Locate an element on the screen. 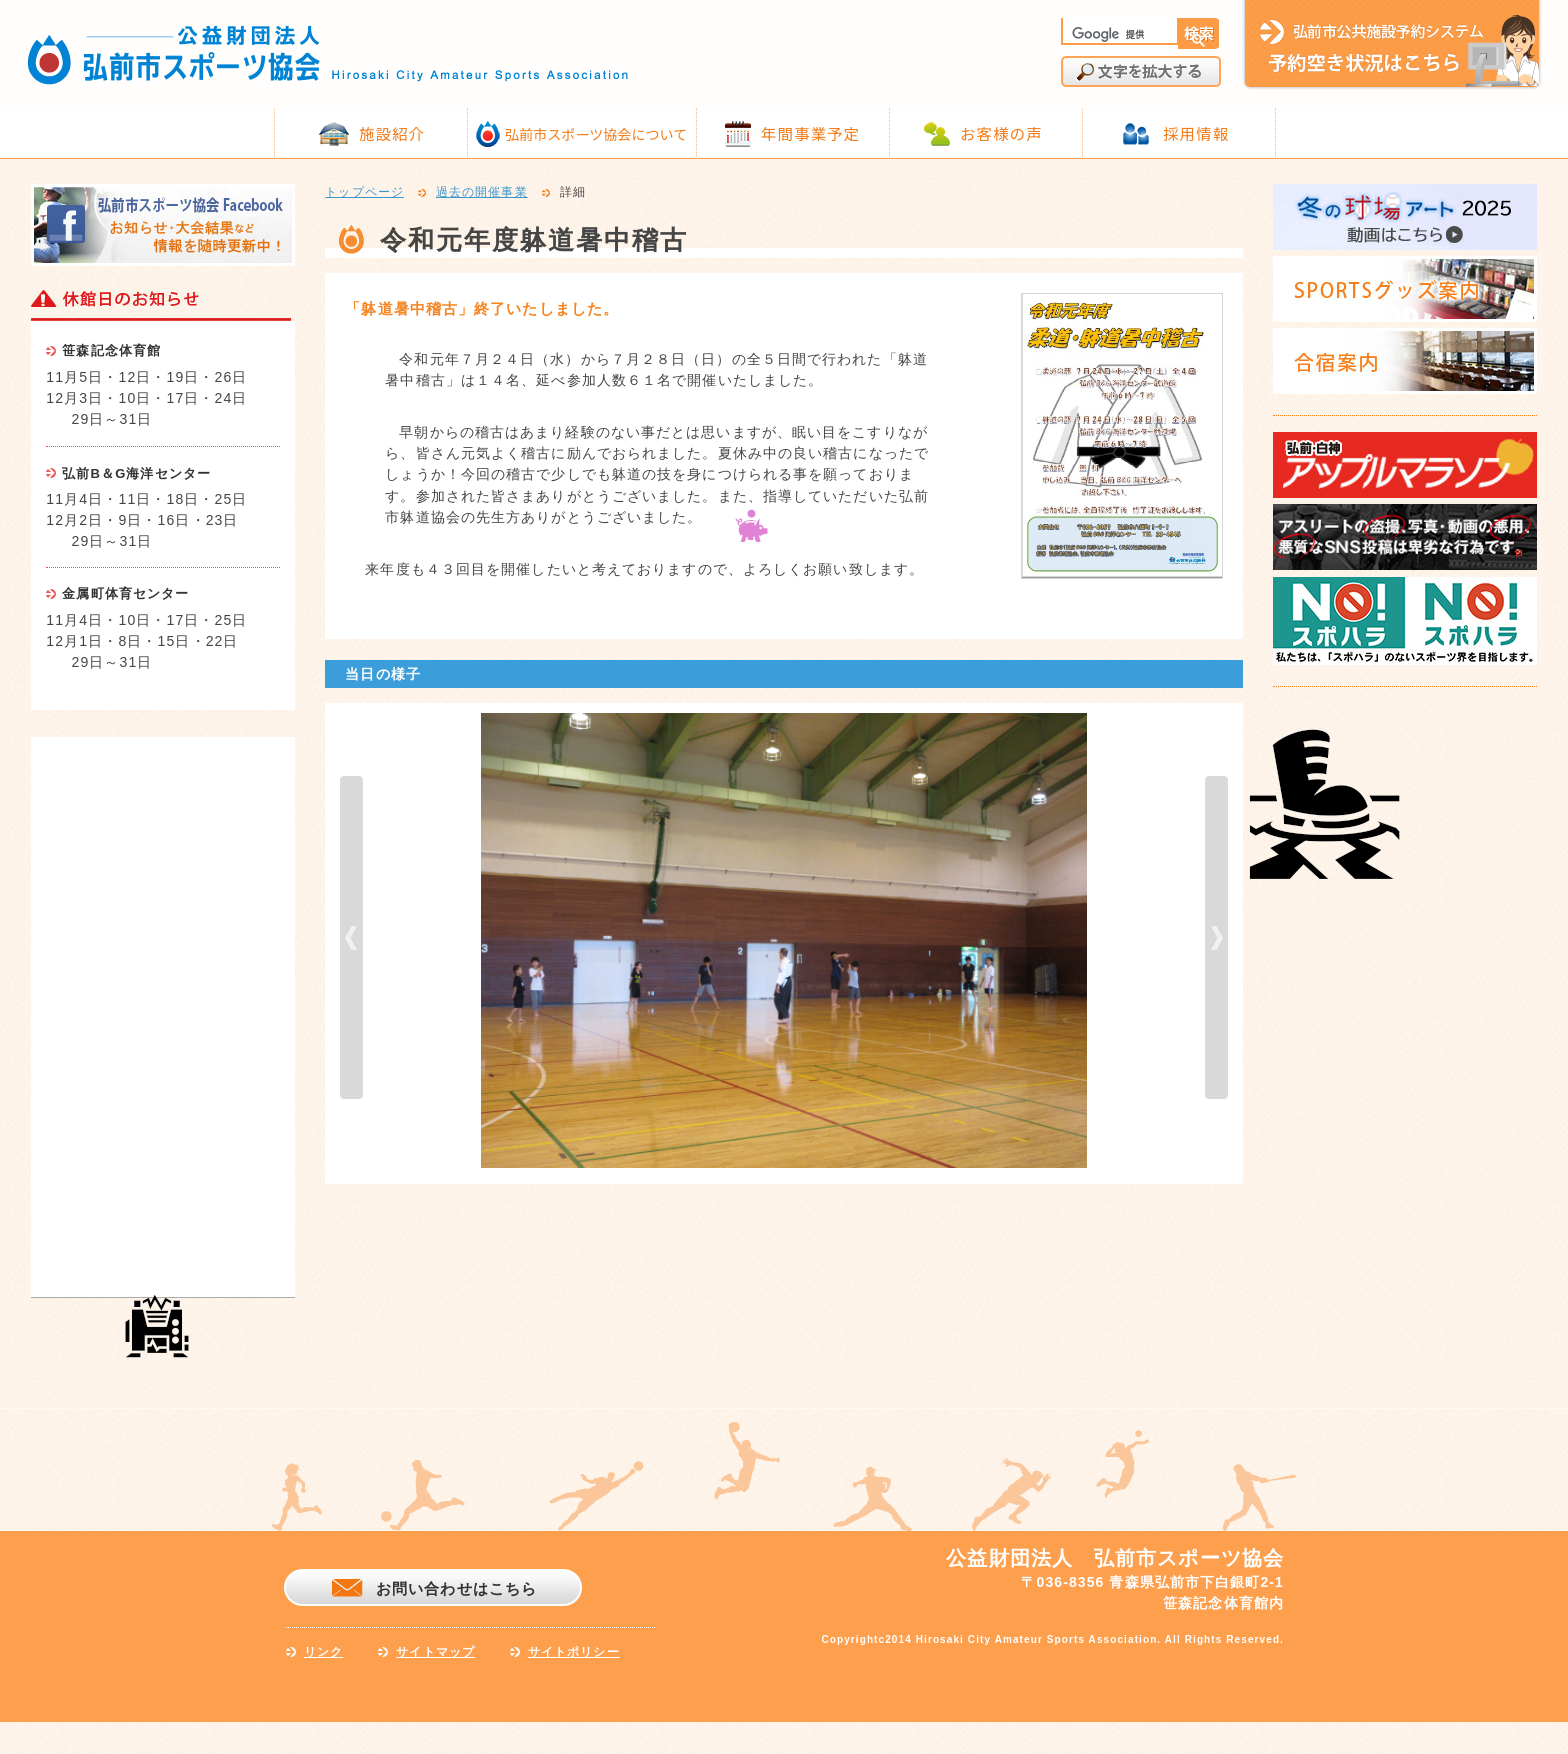  activate ground slam ability is located at coordinates (1324, 803).